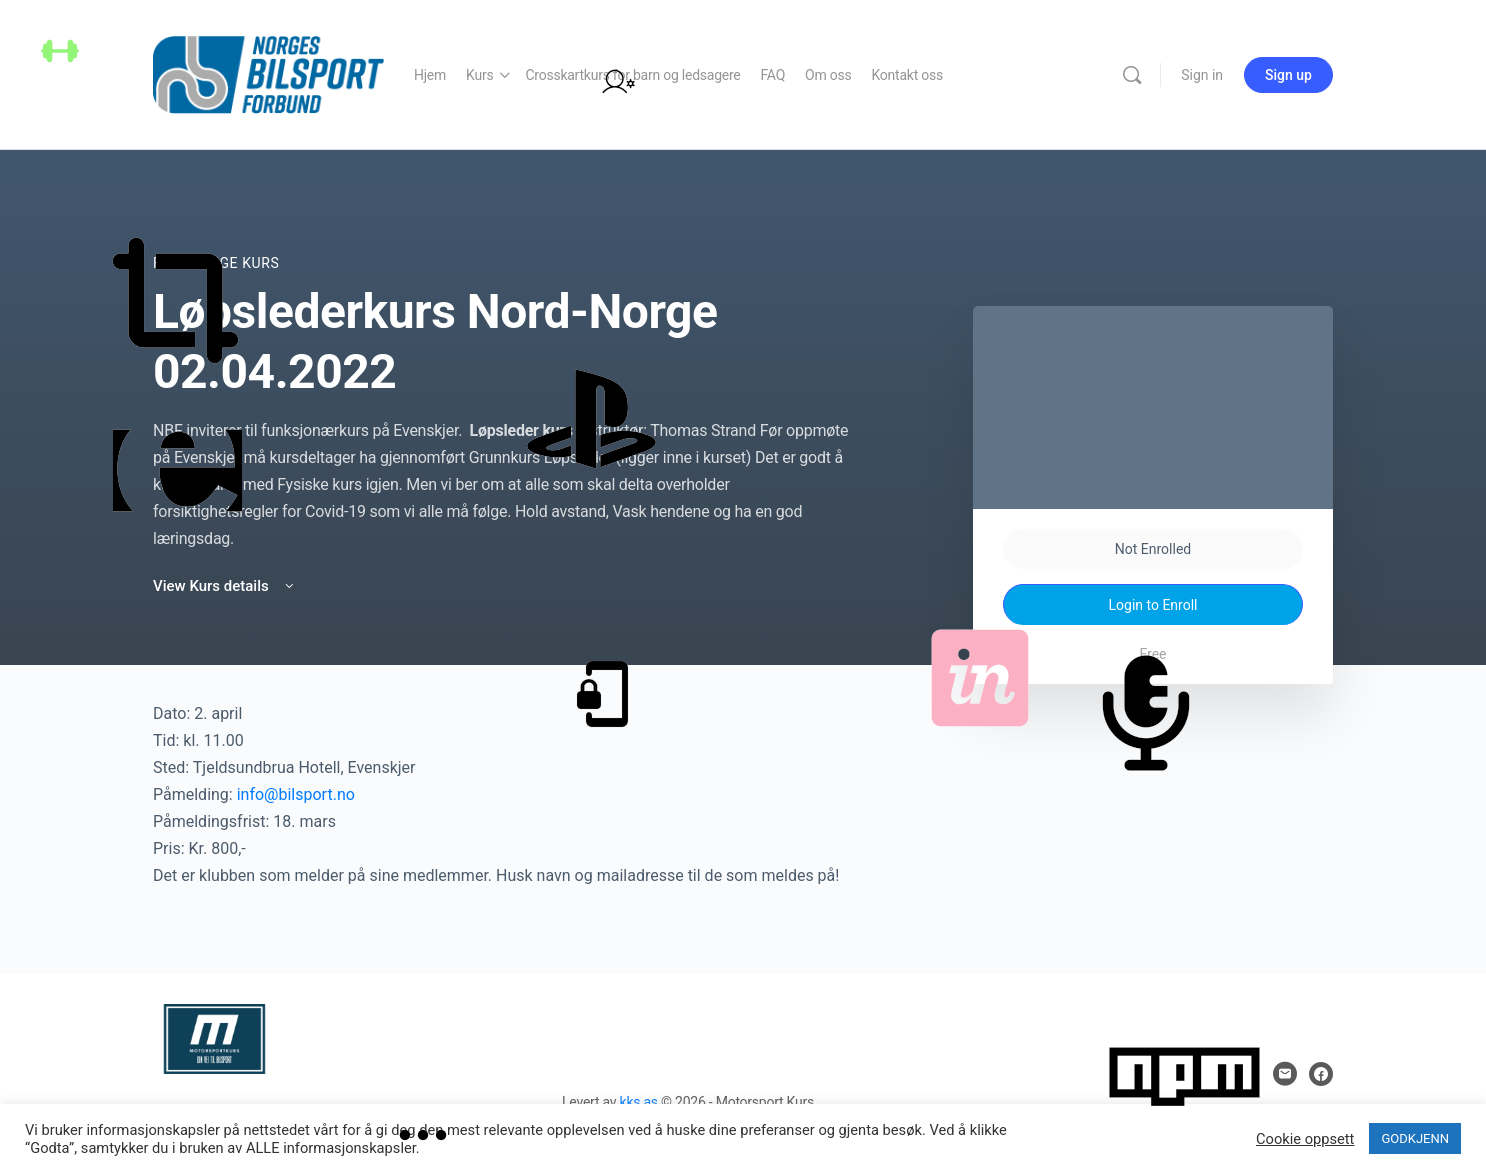 This screenshot has height=1173, width=1486. Describe the element at coordinates (617, 82) in the screenshot. I see `access user settings` at that location.